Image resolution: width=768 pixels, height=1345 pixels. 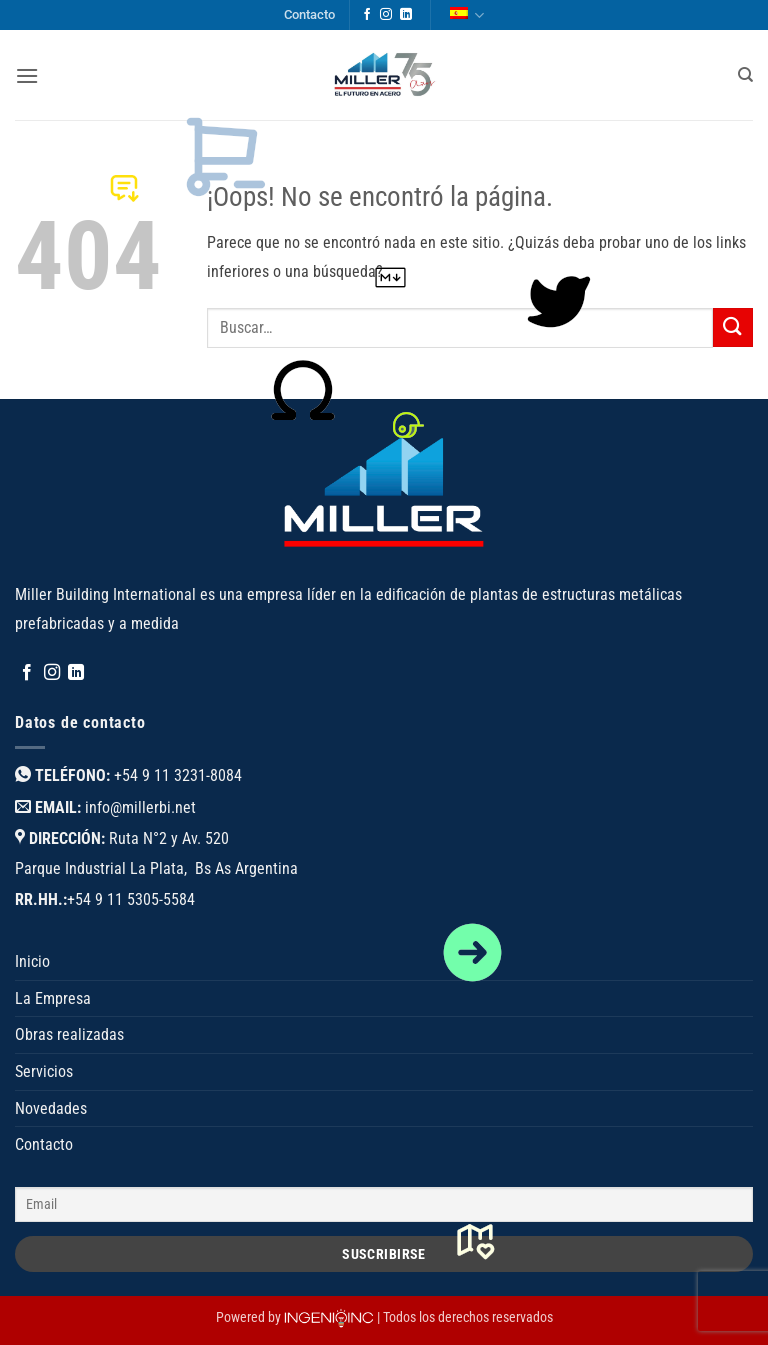 What do you see at coordinates (222, 157) in the screenshot?
I see `remove an item from your cart` at bounding box center [222, 157].